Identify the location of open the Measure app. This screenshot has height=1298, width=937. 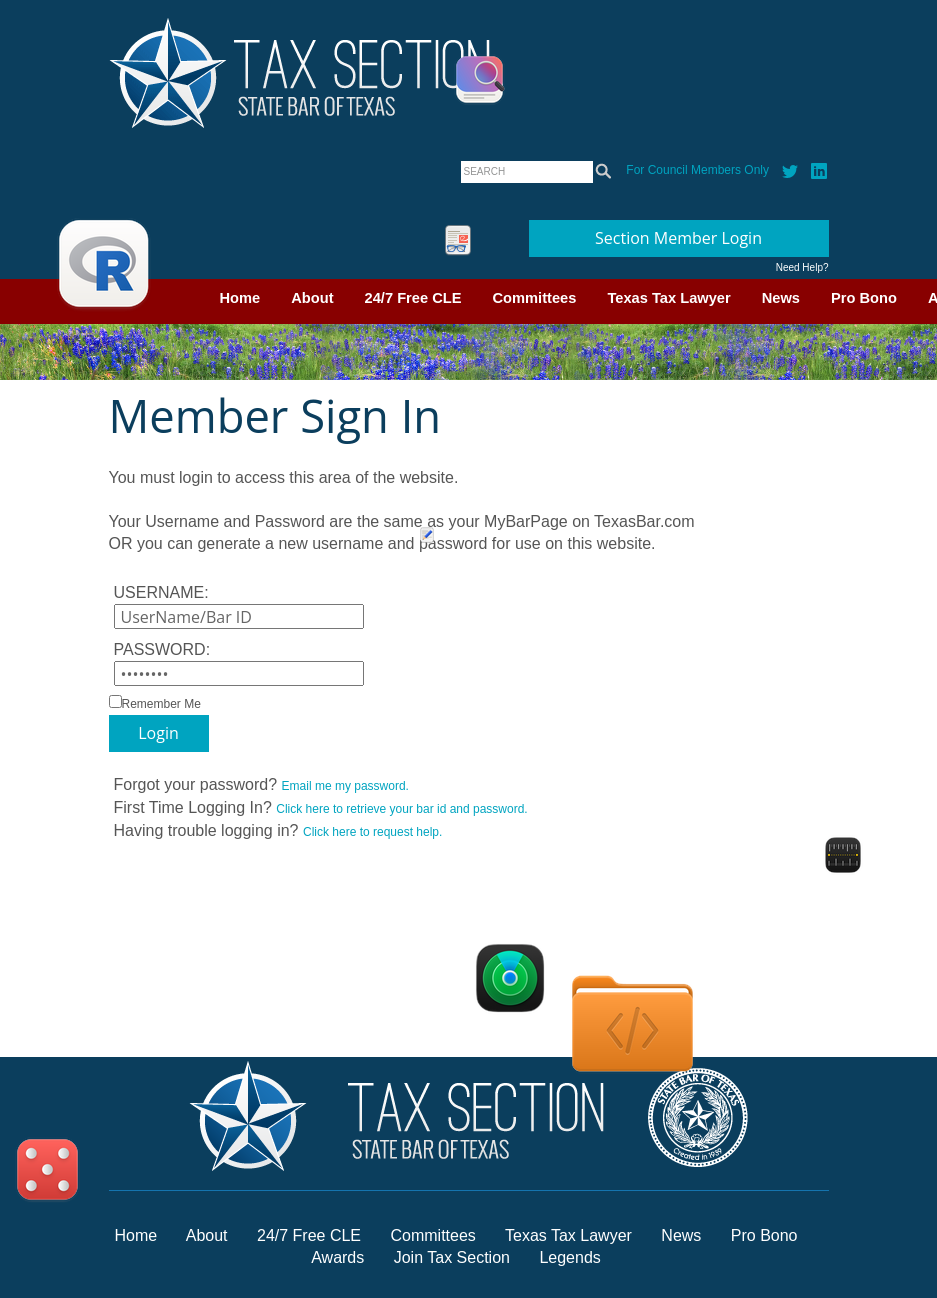
(843, 855).